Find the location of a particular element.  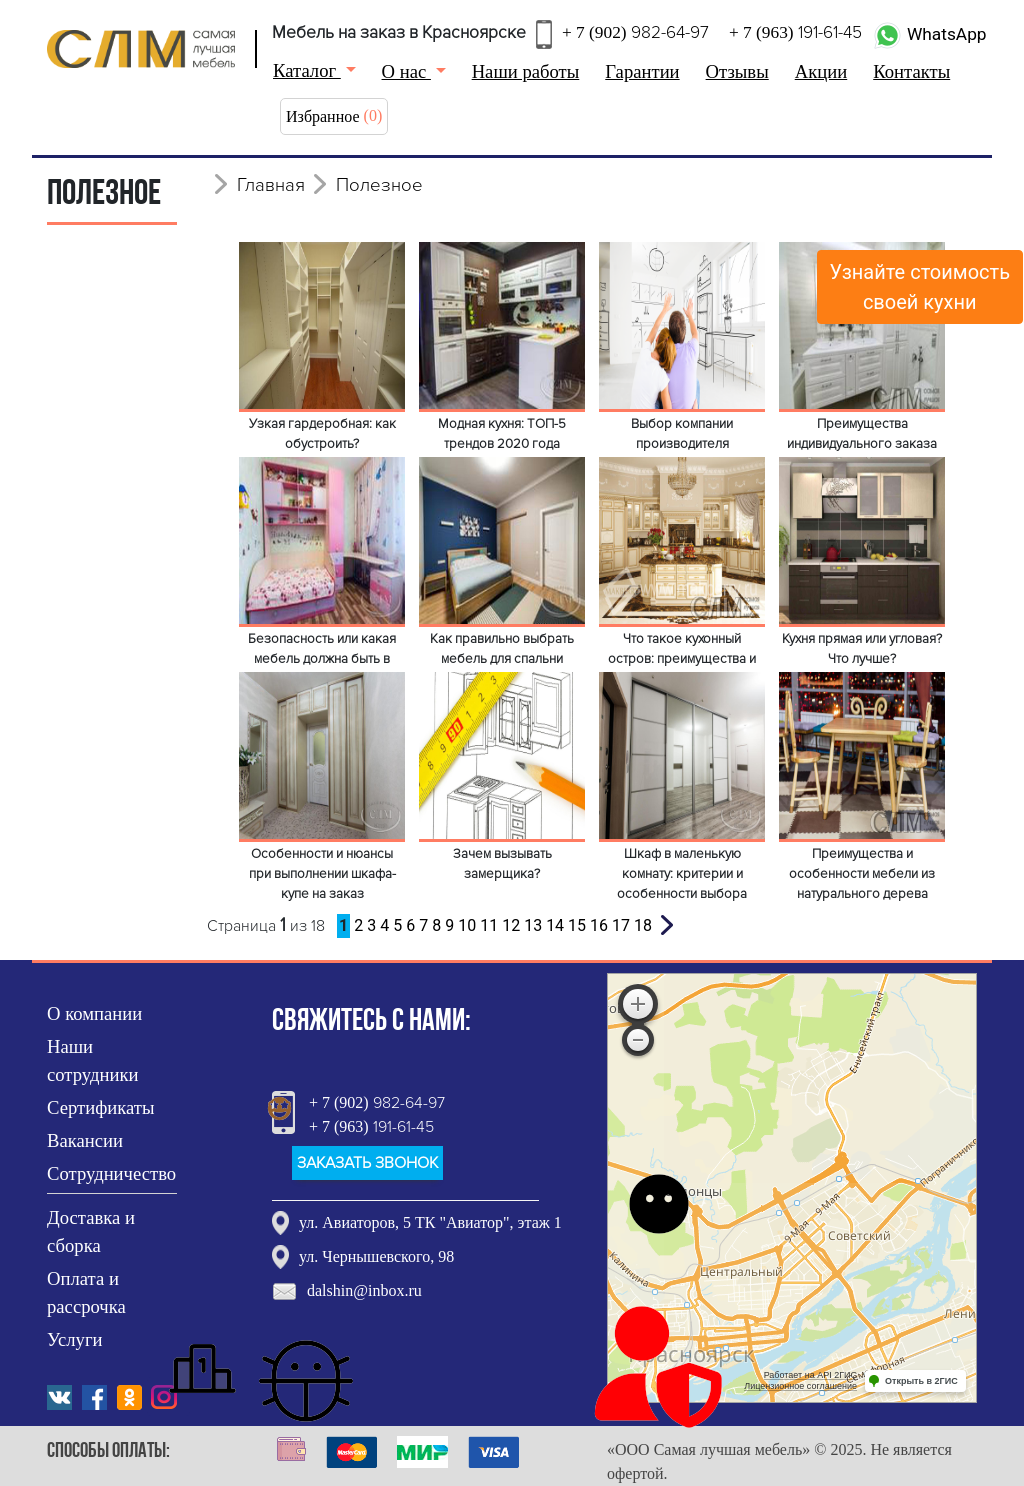

view leaderboard or rankings is located at coordinates (202, 1368).